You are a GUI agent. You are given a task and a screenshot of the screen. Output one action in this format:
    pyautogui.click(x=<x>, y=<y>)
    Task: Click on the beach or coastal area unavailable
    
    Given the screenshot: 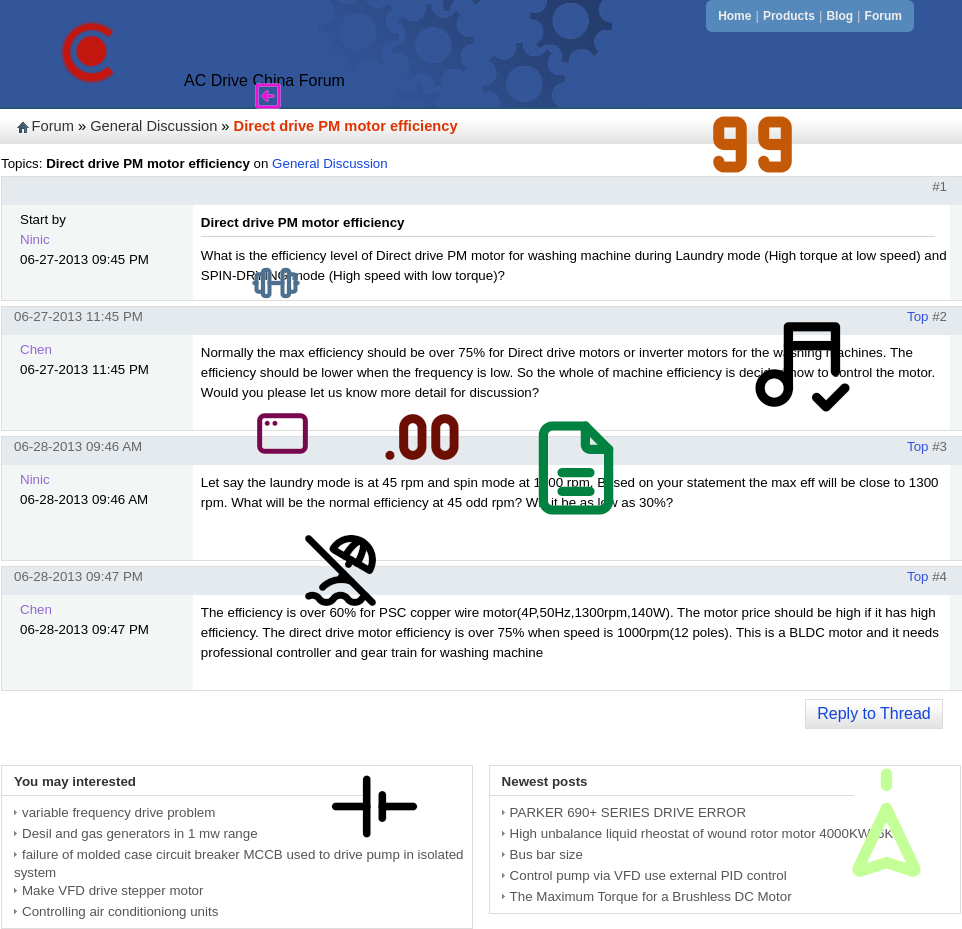 What is the action you would take?
    pyautogui.click(x=340, y=570)
    